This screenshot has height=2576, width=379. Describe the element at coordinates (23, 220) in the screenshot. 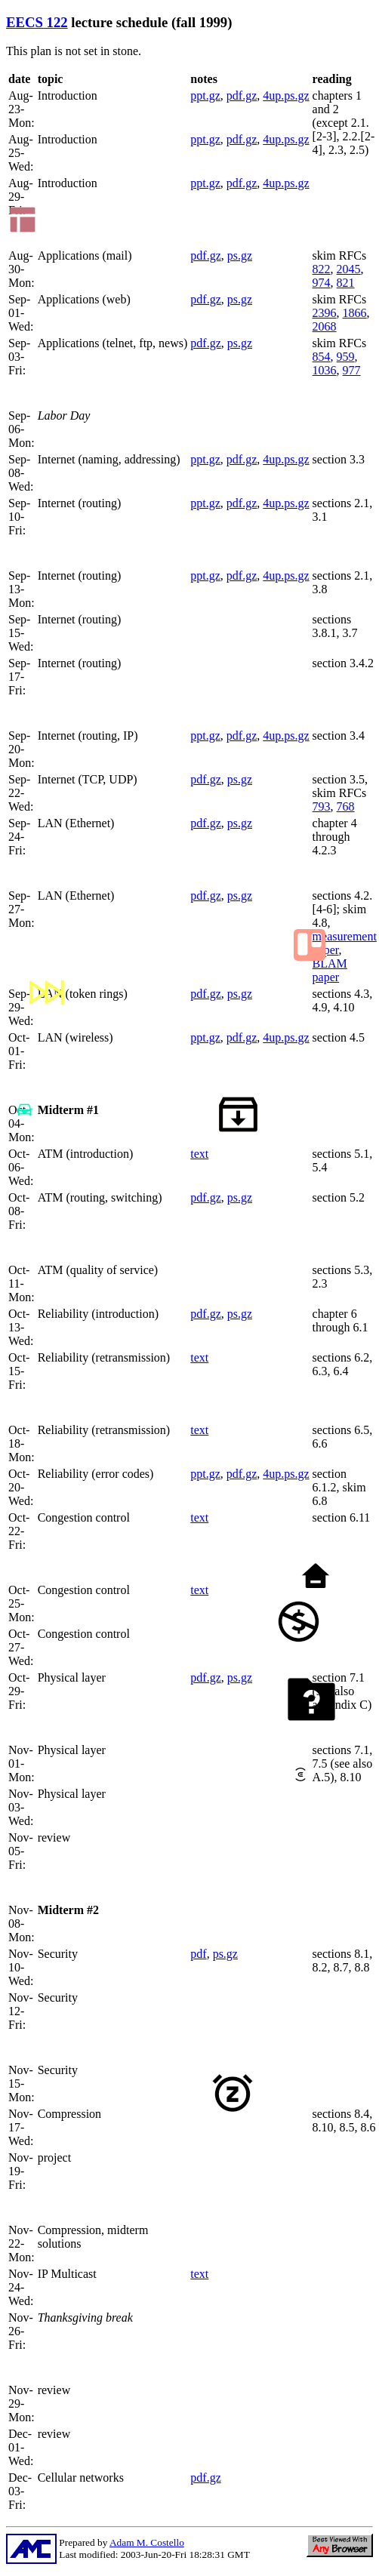

I see `switch to header and sidebar layout view` at that location.